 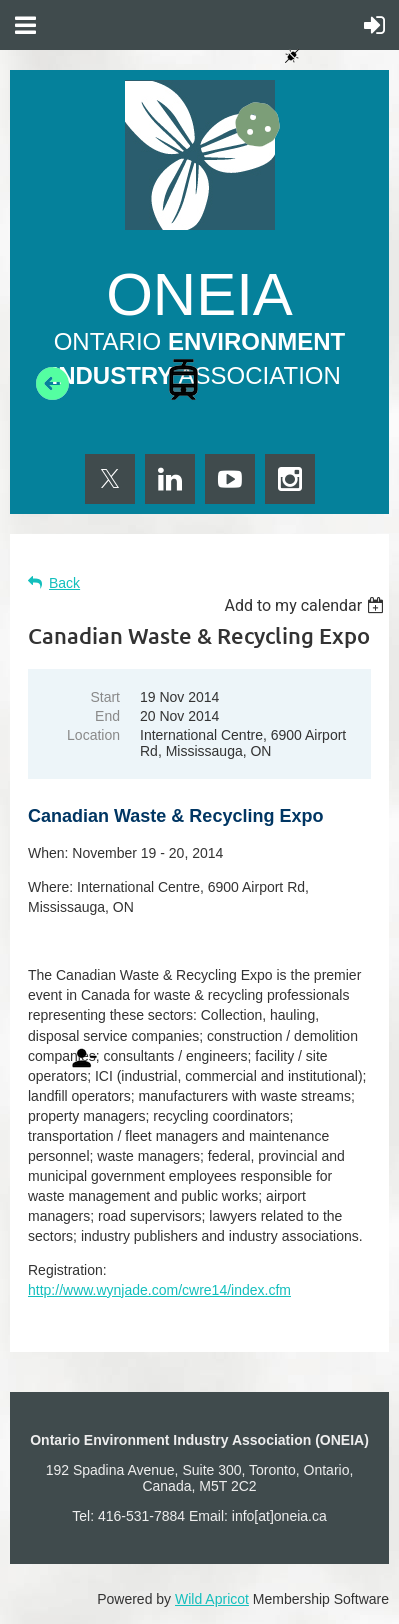 What do you see at coordinates (183, 379) in the screenshot?
I see `view tram or light rail transit options` at bounding box center [183, 379].